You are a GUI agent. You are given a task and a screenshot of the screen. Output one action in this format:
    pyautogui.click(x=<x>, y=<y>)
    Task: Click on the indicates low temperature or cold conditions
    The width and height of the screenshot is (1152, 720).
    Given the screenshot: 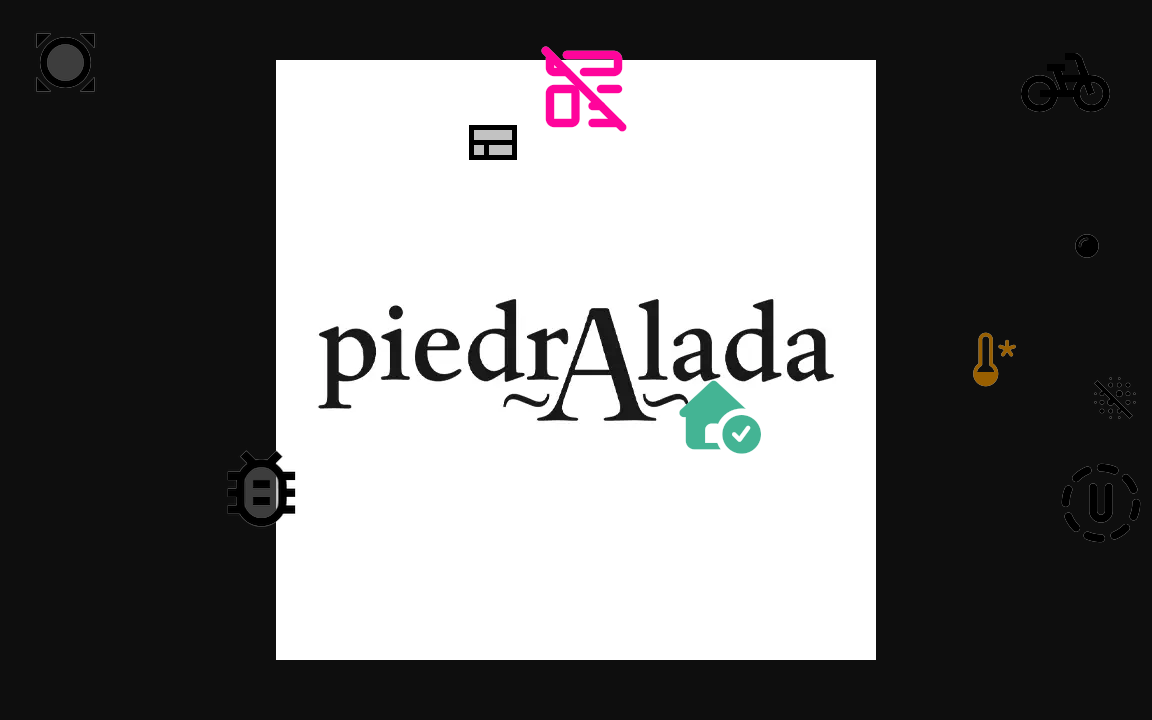 What is the action you would take?
    pyautogui.click(x=987, y=359)
    